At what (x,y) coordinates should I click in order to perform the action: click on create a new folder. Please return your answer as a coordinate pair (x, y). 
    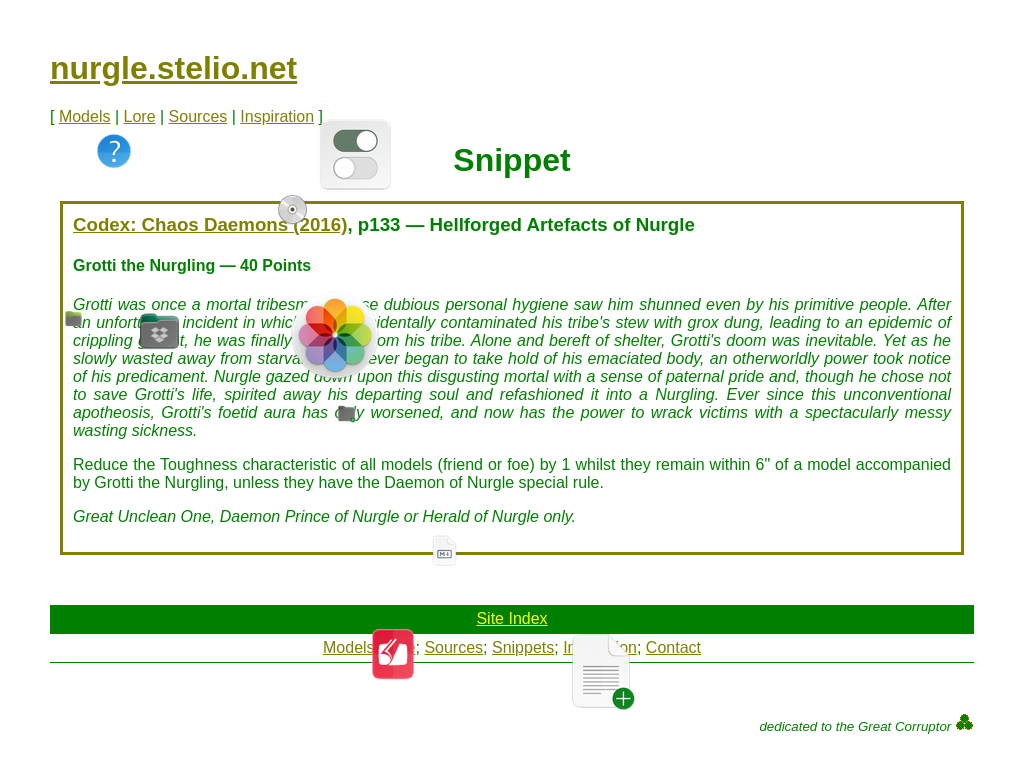
    Looking at the image, I should click on (346, 413).